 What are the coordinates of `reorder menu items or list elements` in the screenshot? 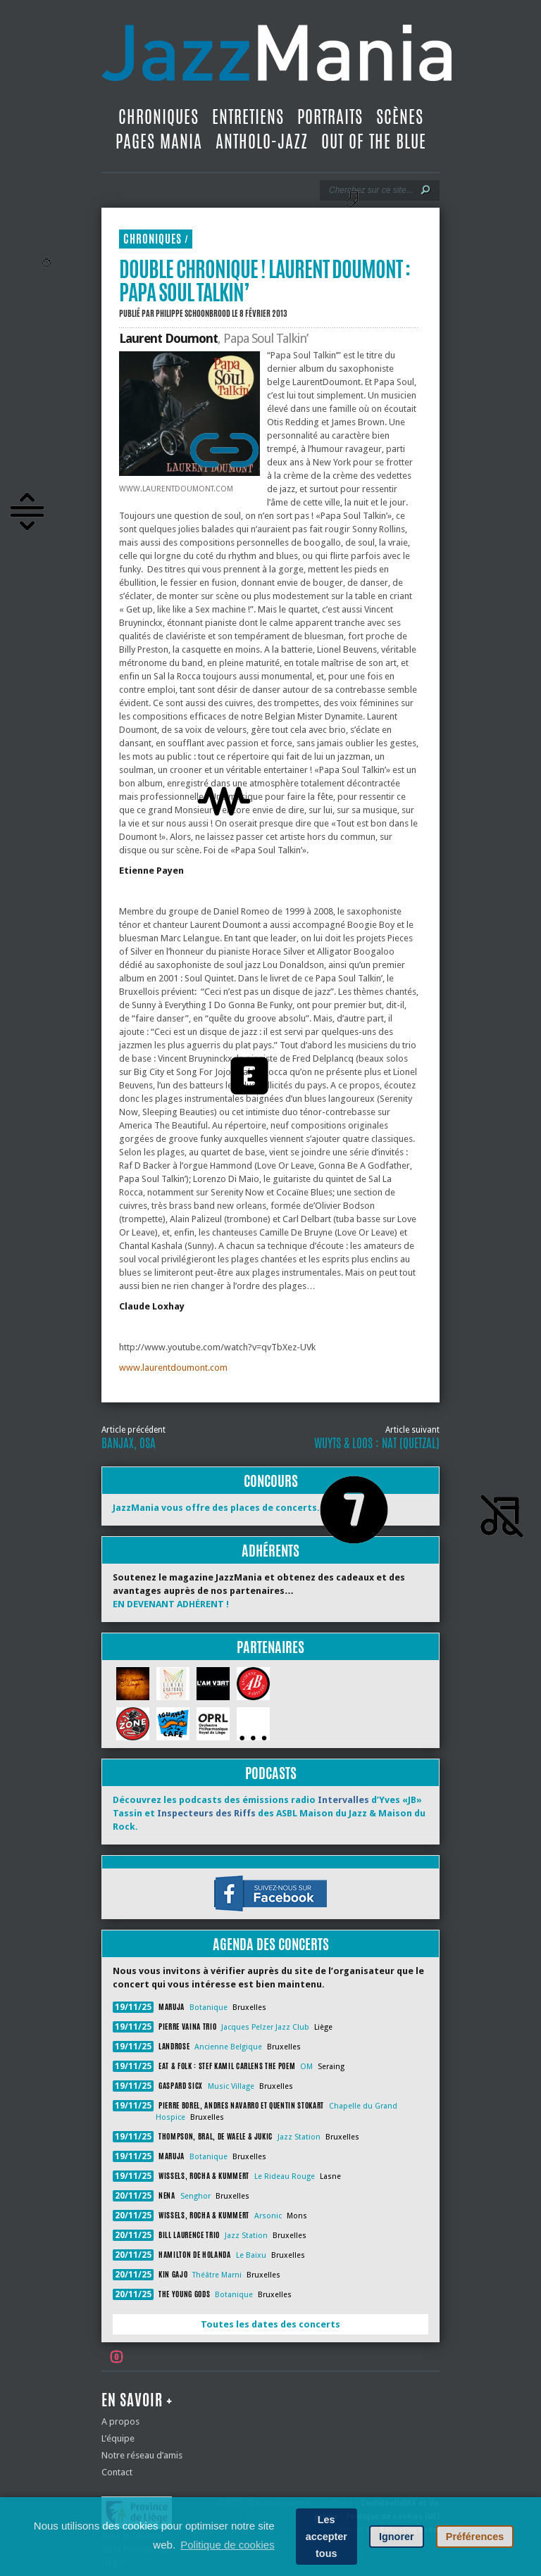 It's located at (27, 511).